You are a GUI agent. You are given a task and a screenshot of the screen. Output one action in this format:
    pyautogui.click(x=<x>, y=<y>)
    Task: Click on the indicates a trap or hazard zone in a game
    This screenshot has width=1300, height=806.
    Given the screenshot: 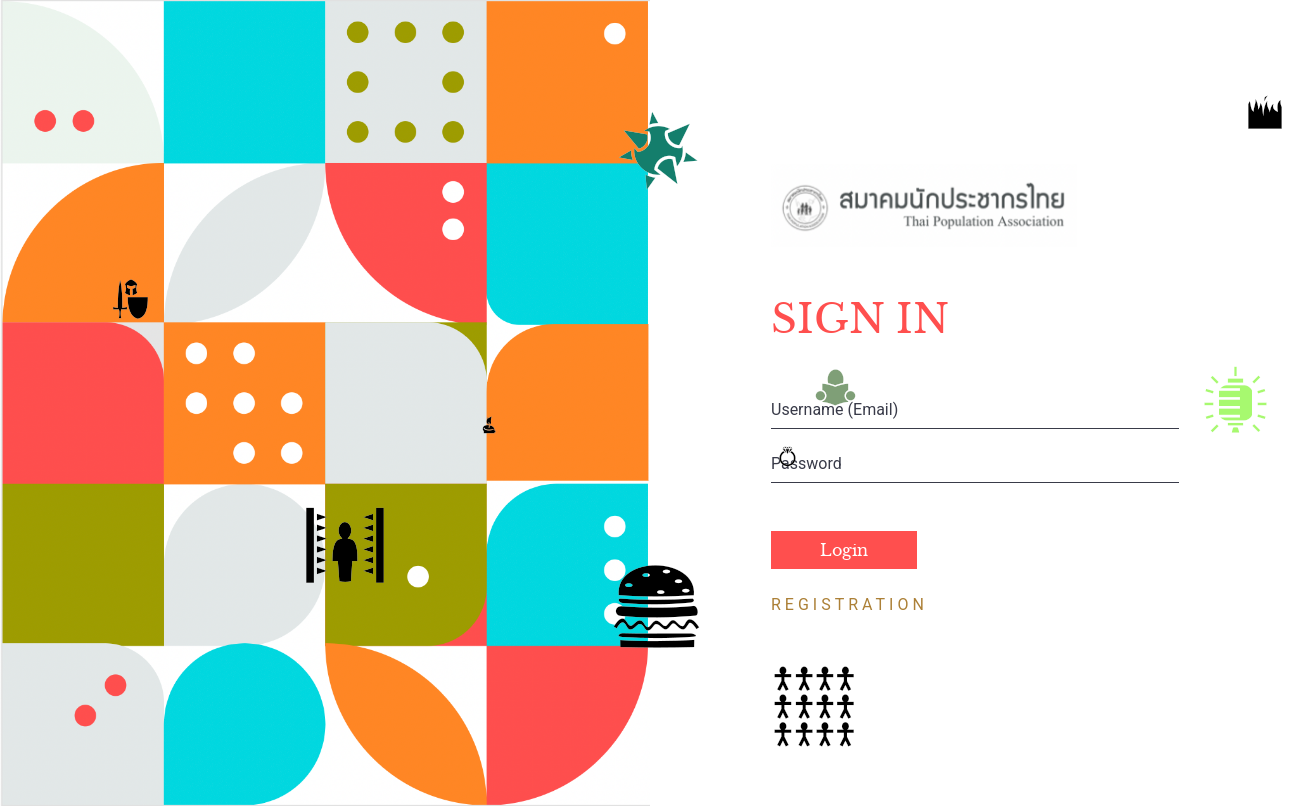 What is the action you would take?
    pyautogui.click(x=345, y=544)
    